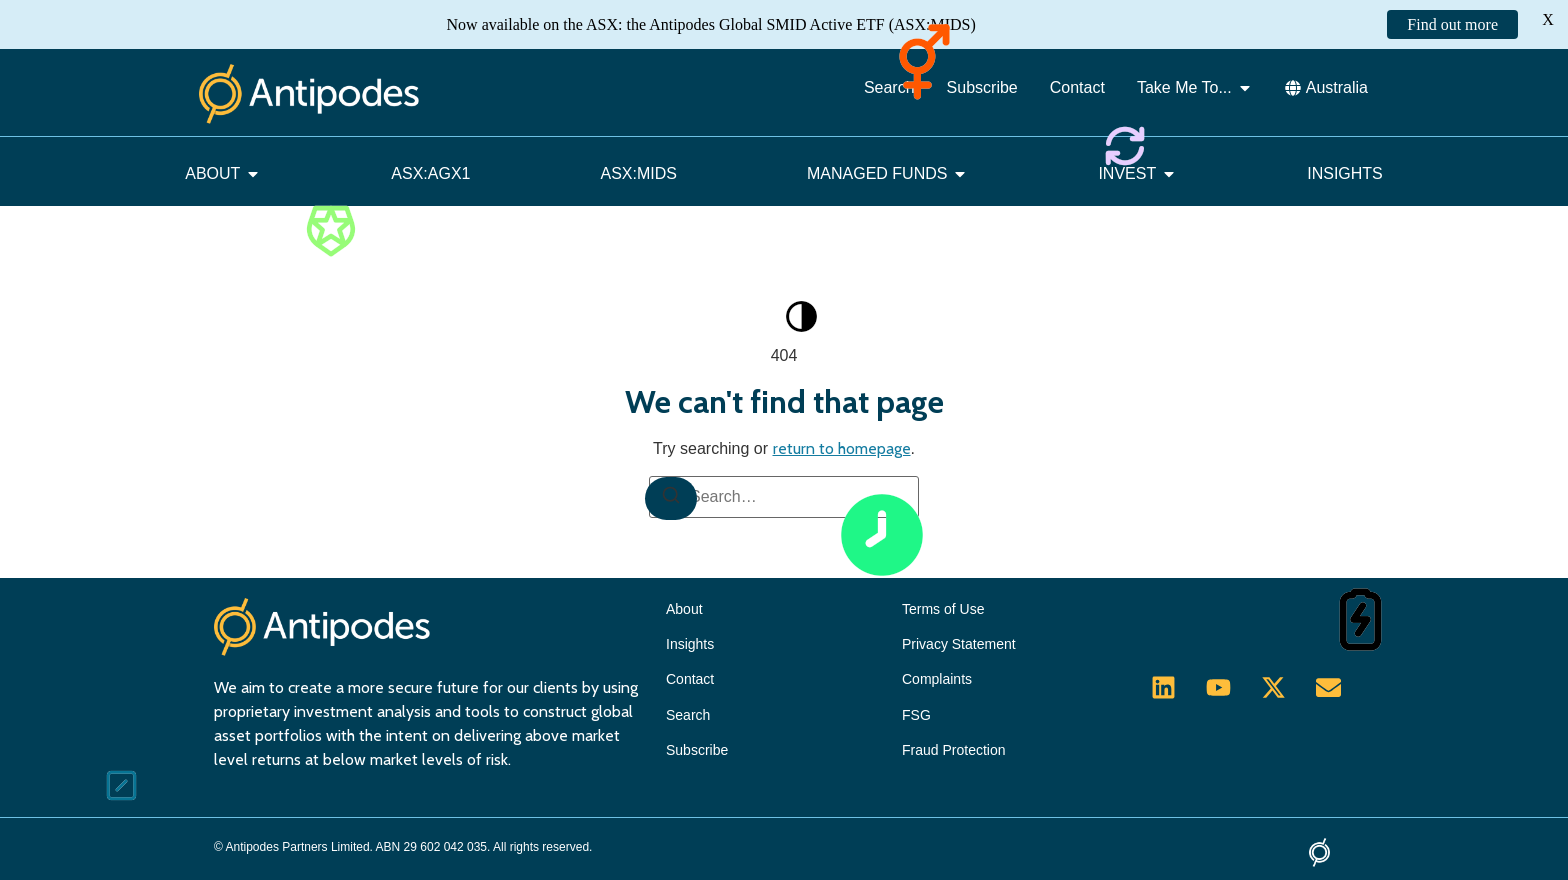  What do you see at coordinates (121, 785) in the screenshot?
I see `indicates a blocked or prohibited action` at bounding box center [121, 785].